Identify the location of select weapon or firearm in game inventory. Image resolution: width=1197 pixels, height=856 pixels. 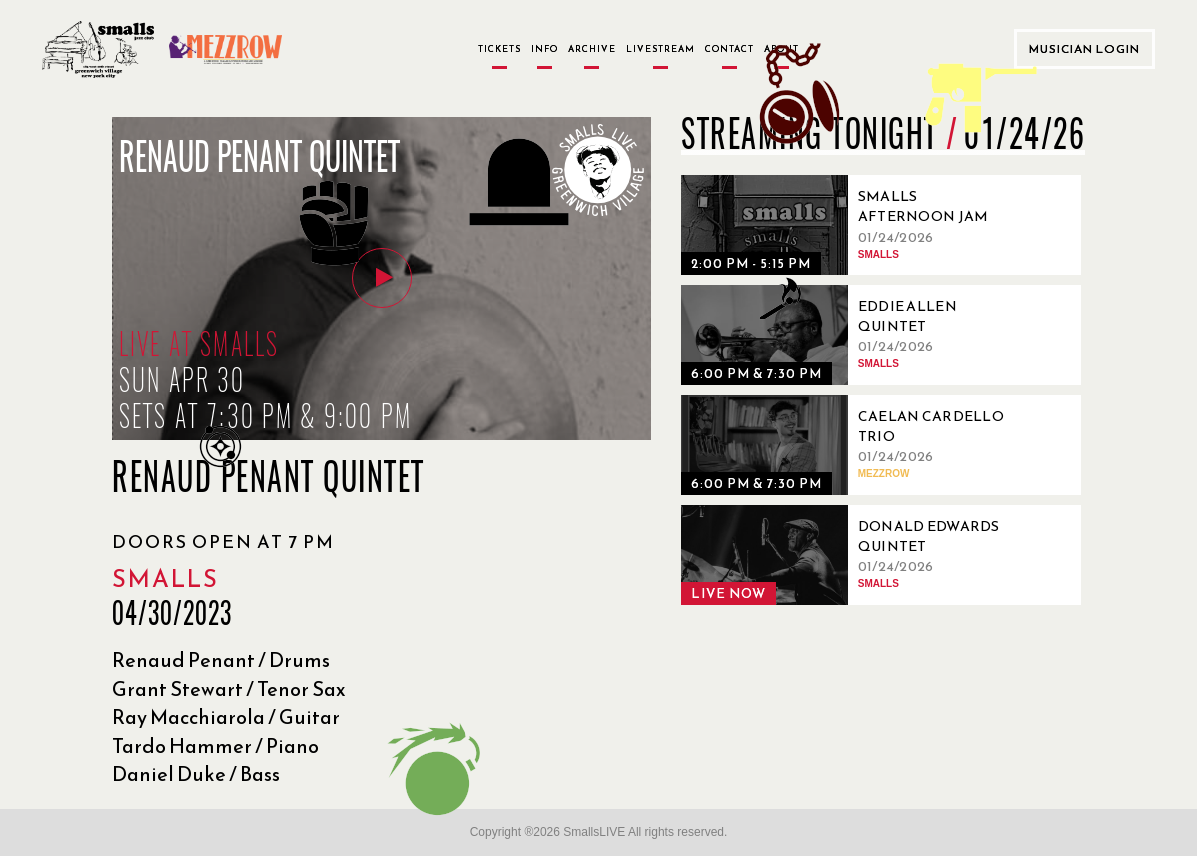
(981, 98).